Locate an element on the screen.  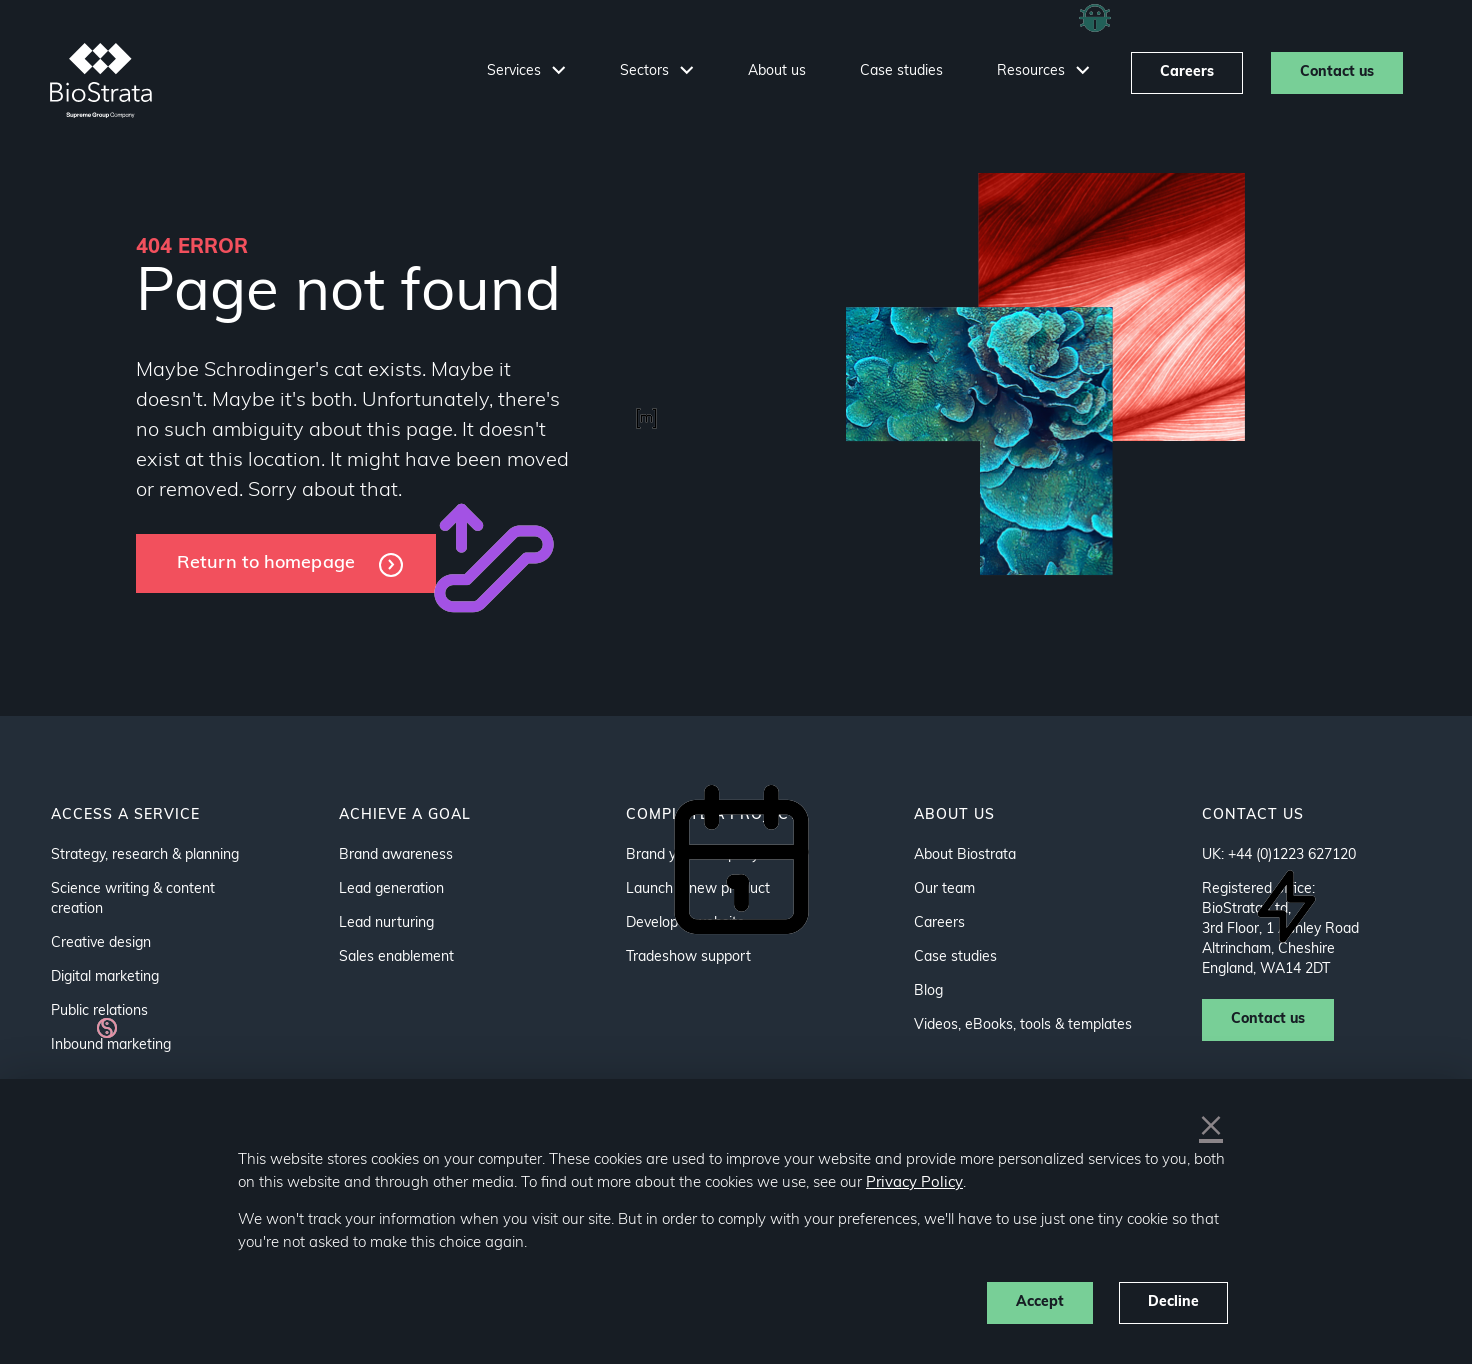
toggle balance or harmony mode is located at coordinates (107, 1028).